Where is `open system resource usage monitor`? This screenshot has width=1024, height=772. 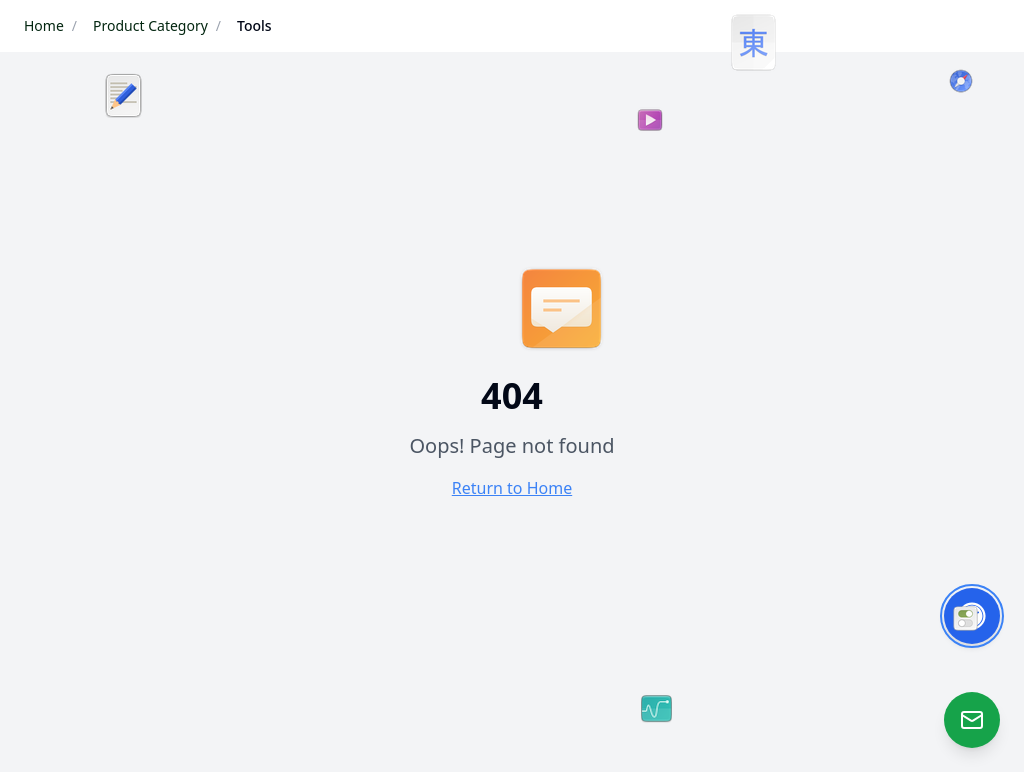
open system resource usage monitor is located at coordinates (656, 708).